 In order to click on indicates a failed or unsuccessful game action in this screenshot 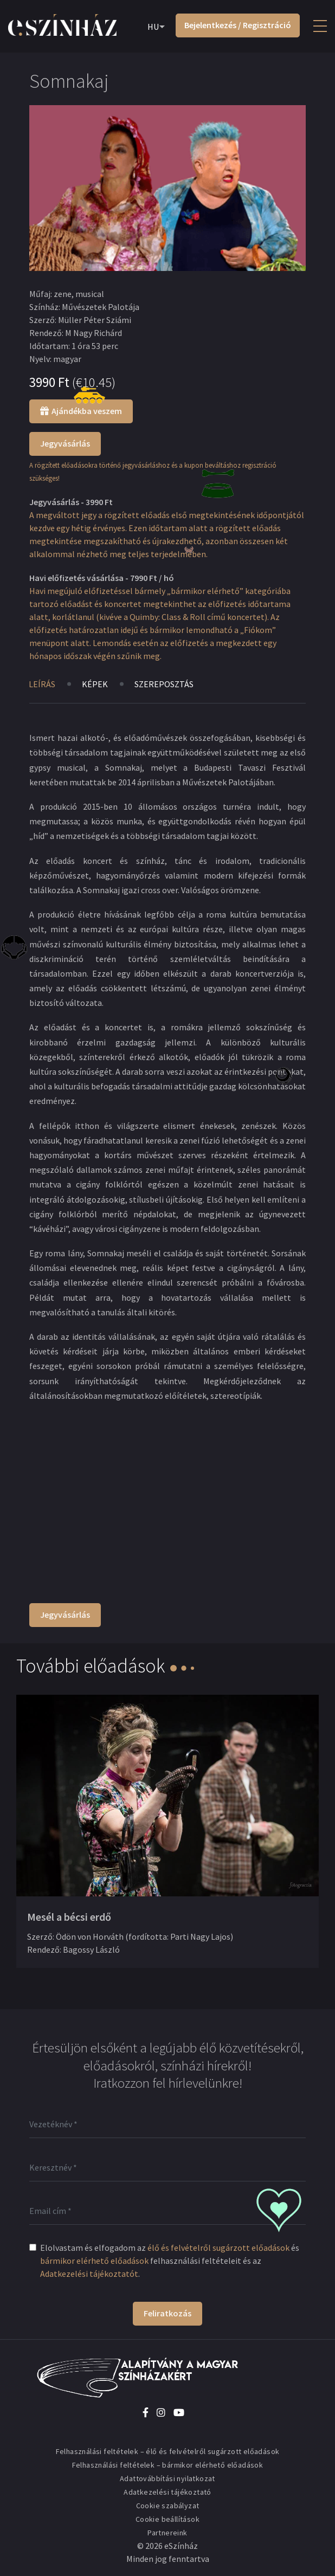, I will do `click(189, 550)`.